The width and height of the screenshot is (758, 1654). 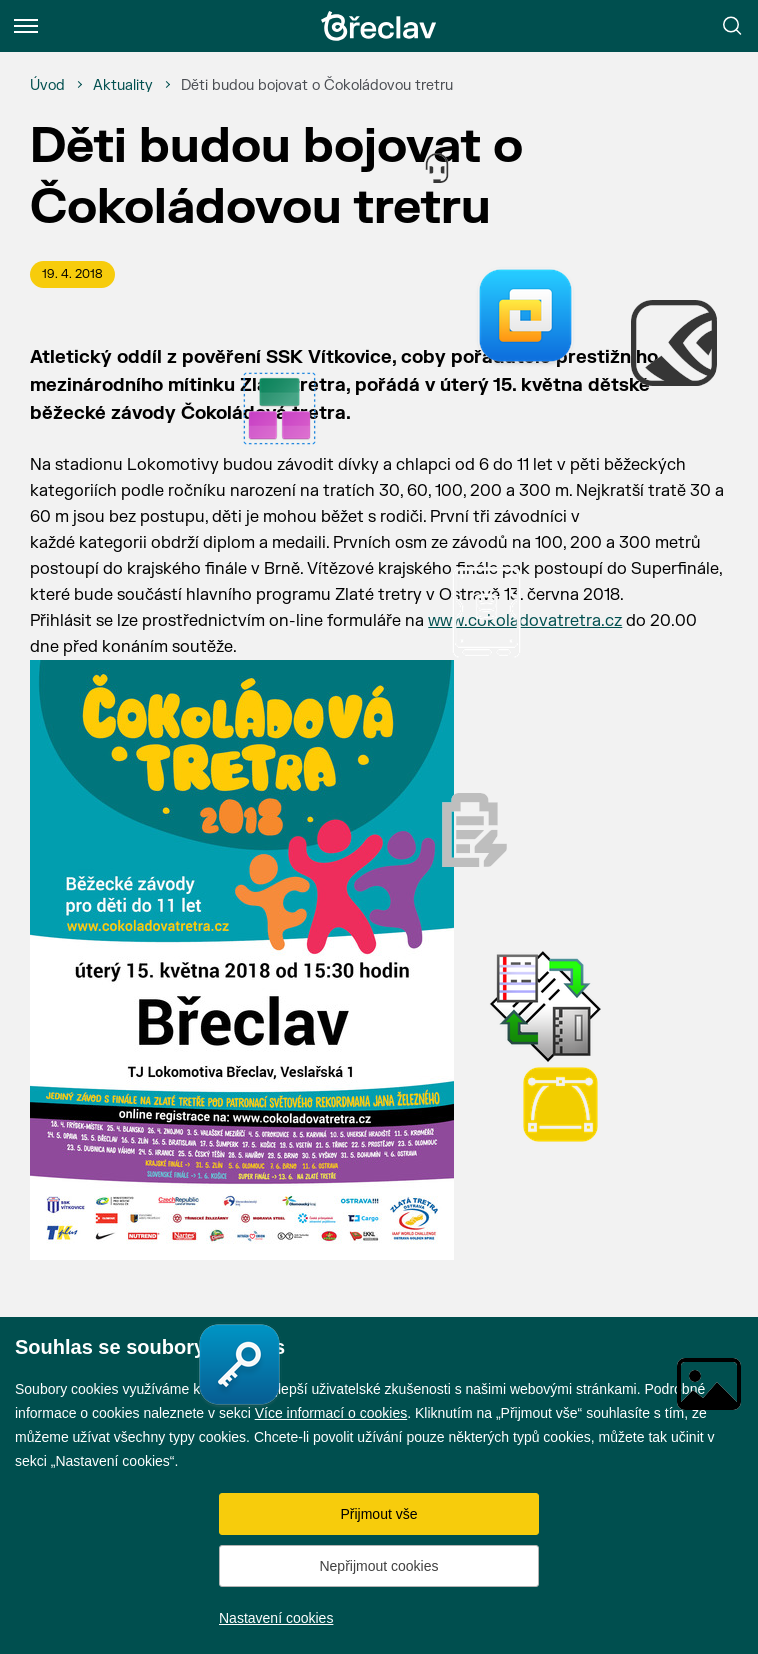 I want to click on convert between chinese text formats, so click(x=545, y=1006).